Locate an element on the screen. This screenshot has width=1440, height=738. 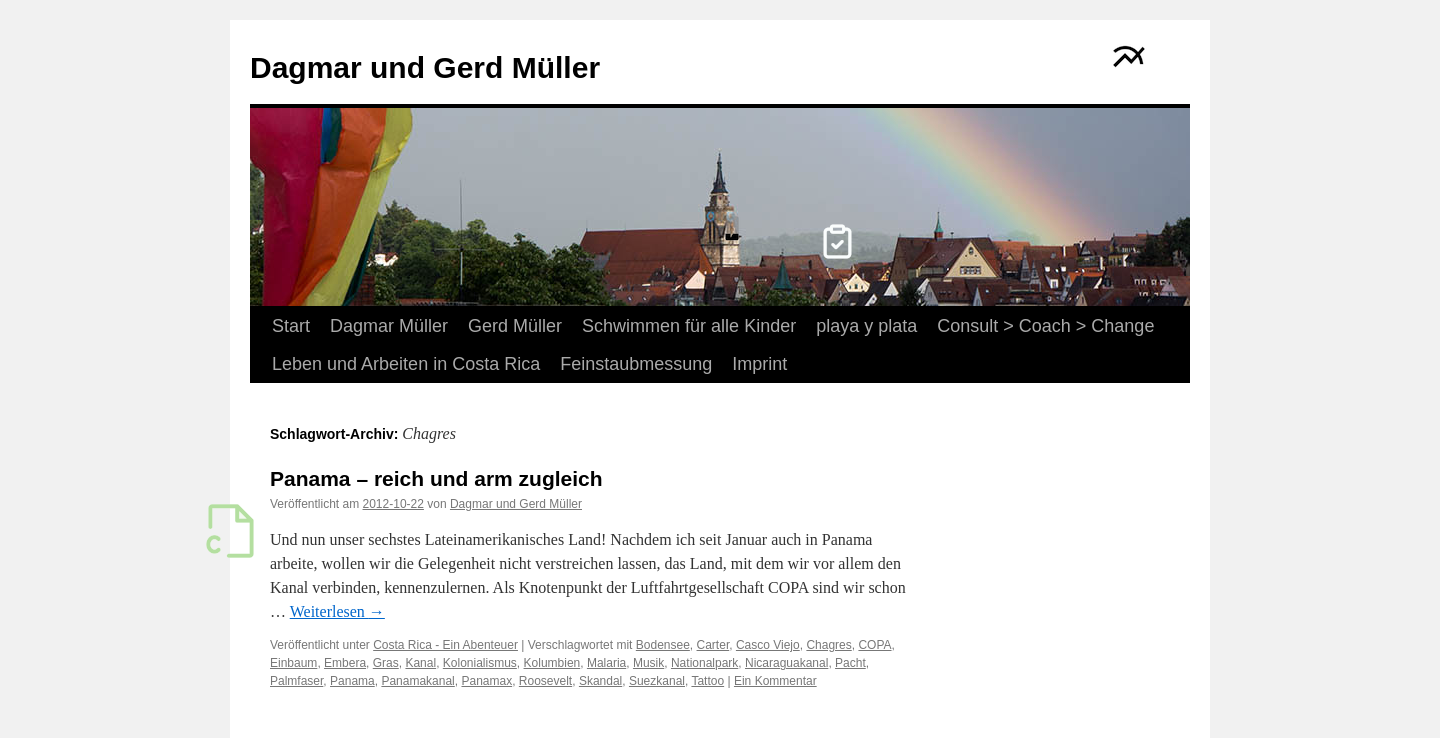
view multi-series data trends is located at coordinates (1129, 57).